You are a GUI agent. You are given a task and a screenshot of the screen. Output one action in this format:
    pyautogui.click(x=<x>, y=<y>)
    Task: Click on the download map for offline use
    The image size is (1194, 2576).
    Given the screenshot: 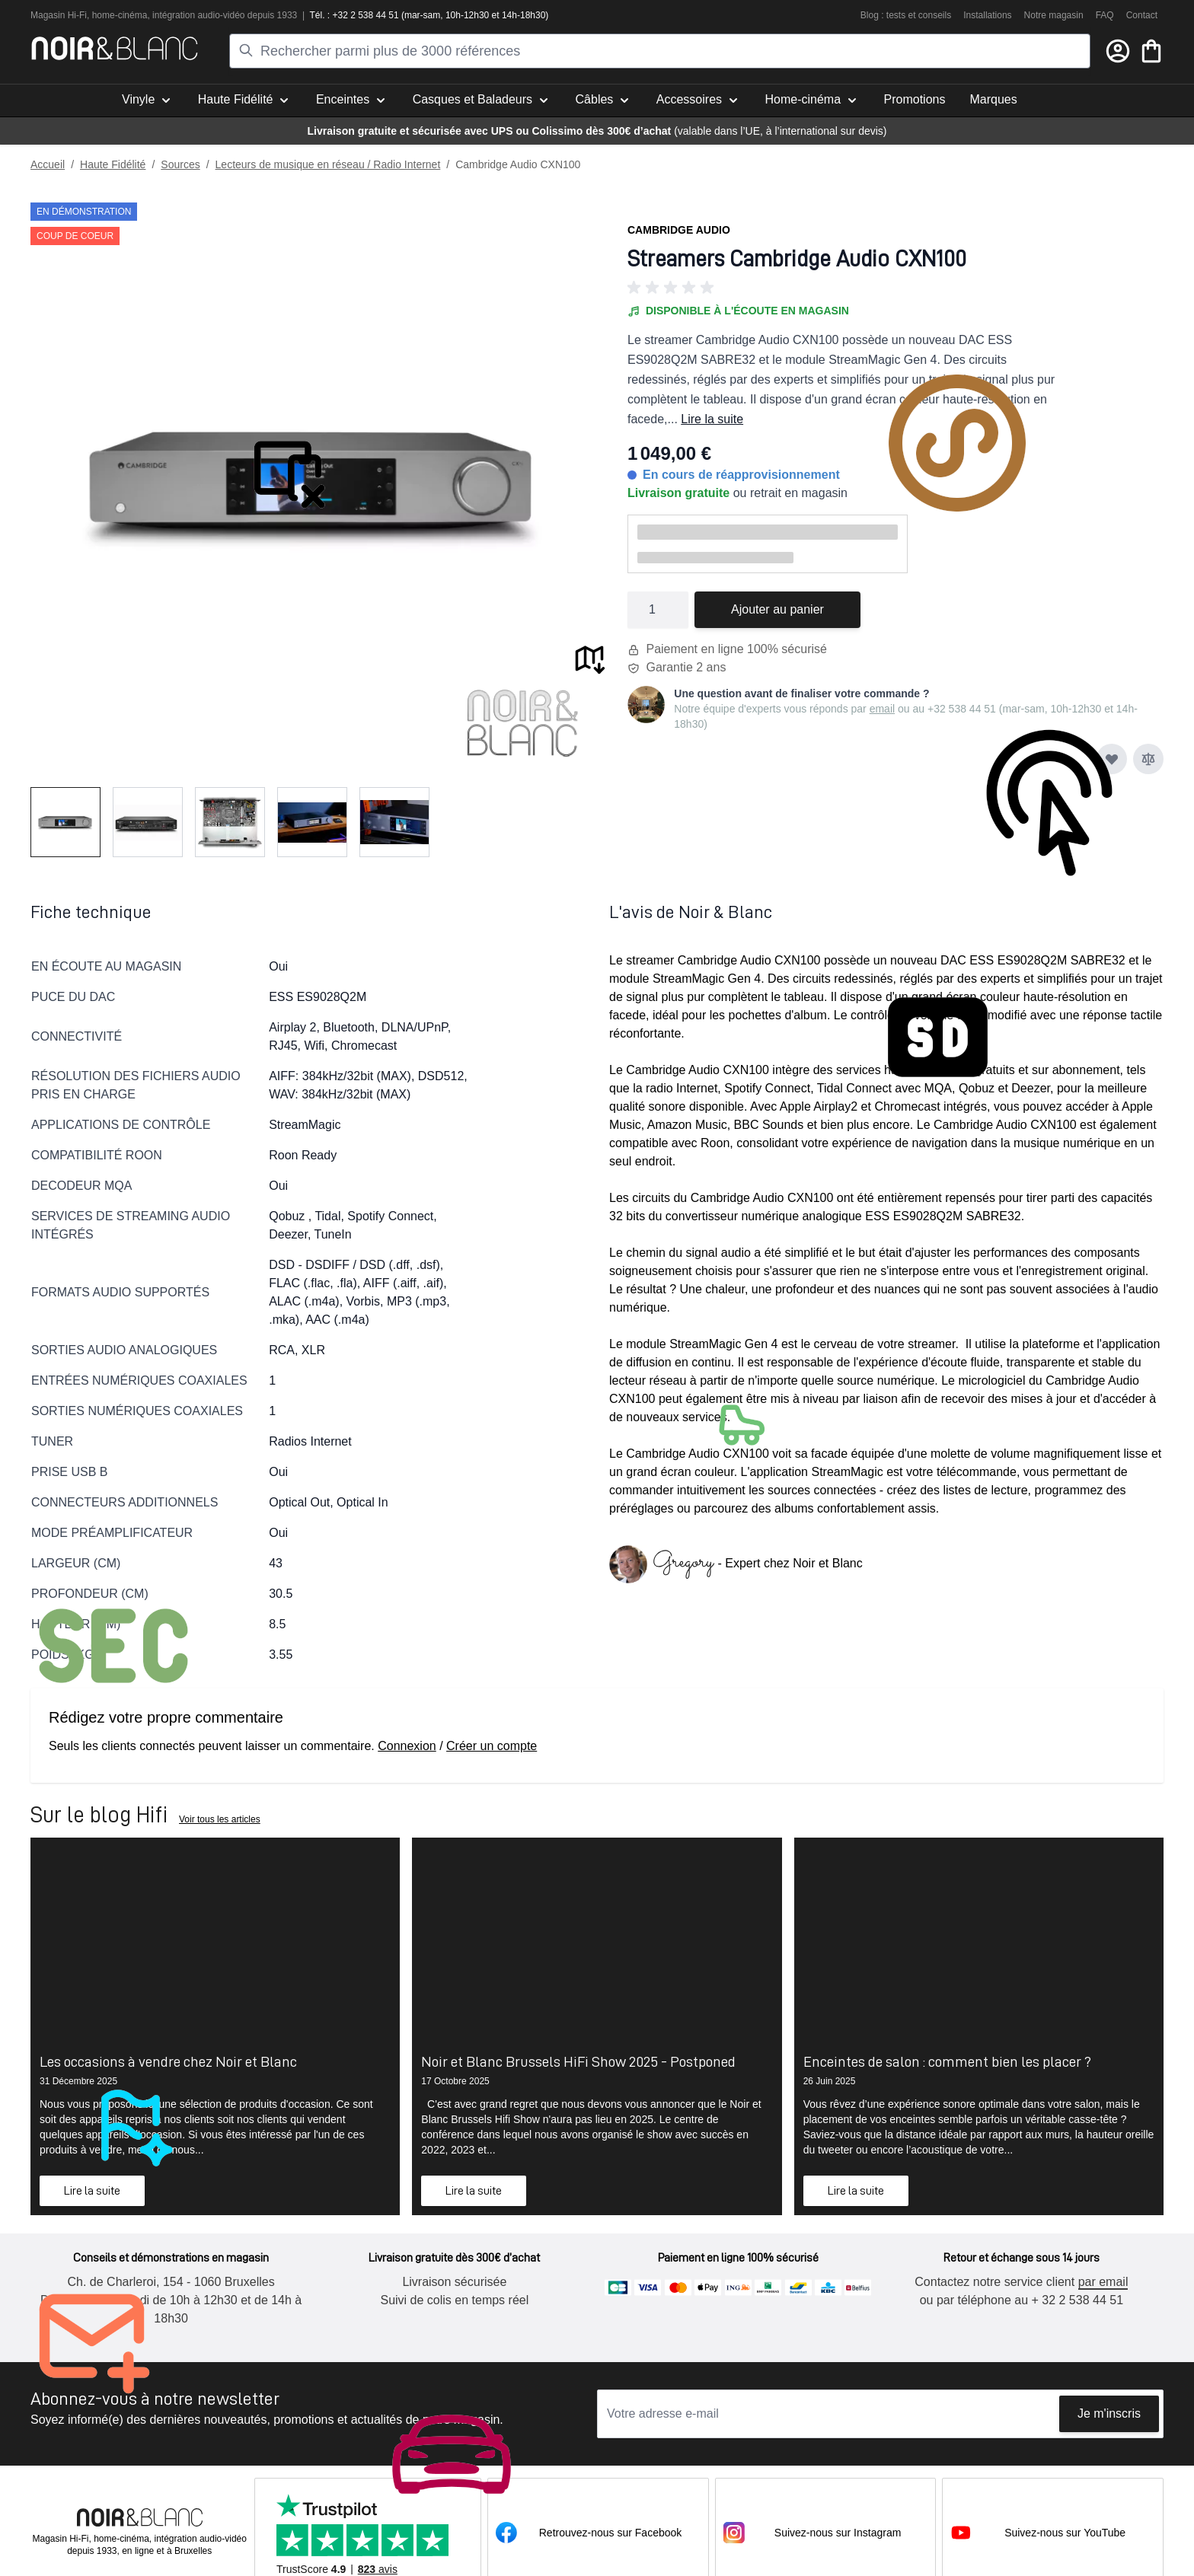 What is the action you would take?
    pyautogui.click(x=589, y=658)
    